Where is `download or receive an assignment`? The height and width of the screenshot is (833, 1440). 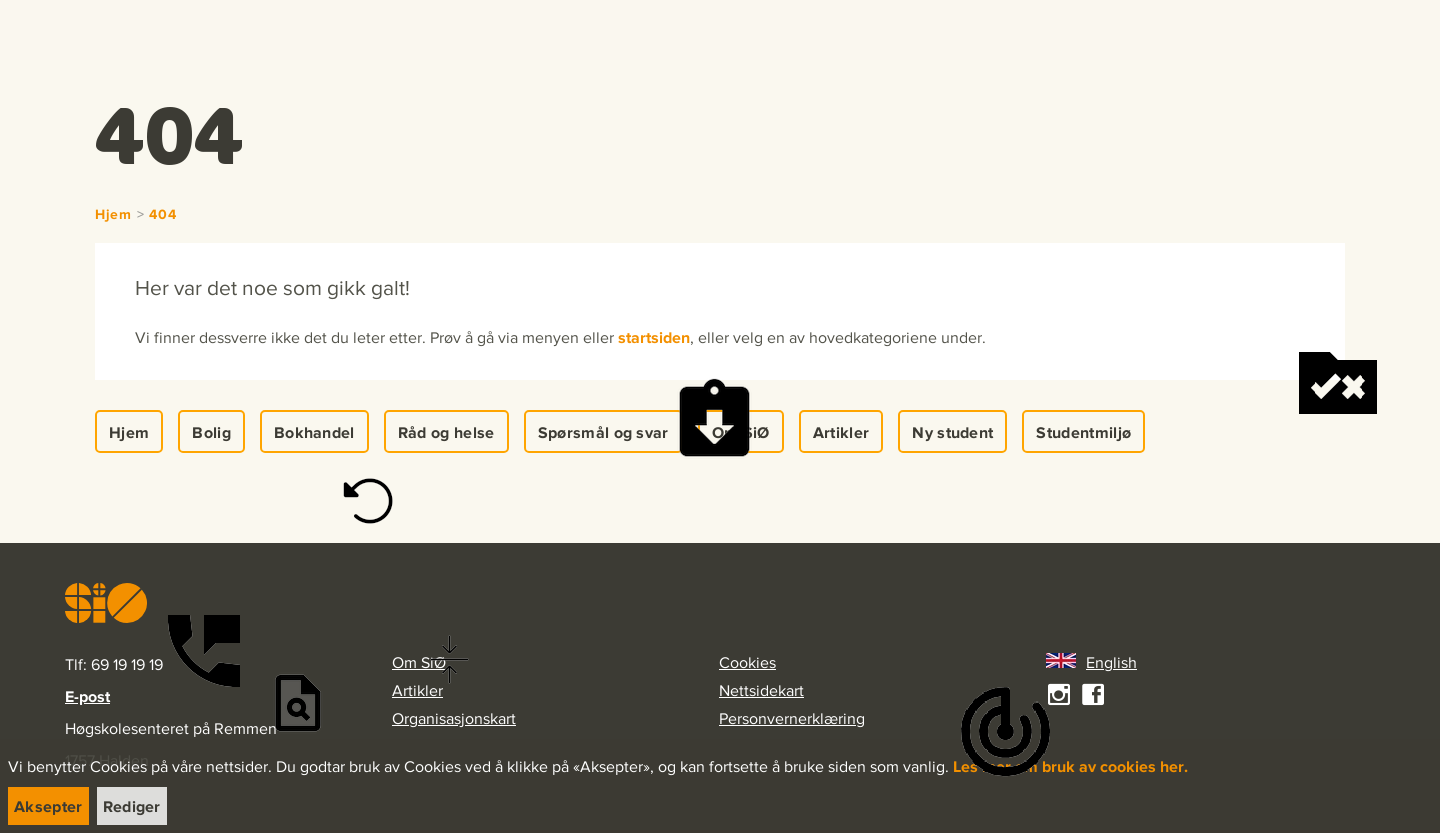
download or receive an assignment is located at coordinates (714, 421).